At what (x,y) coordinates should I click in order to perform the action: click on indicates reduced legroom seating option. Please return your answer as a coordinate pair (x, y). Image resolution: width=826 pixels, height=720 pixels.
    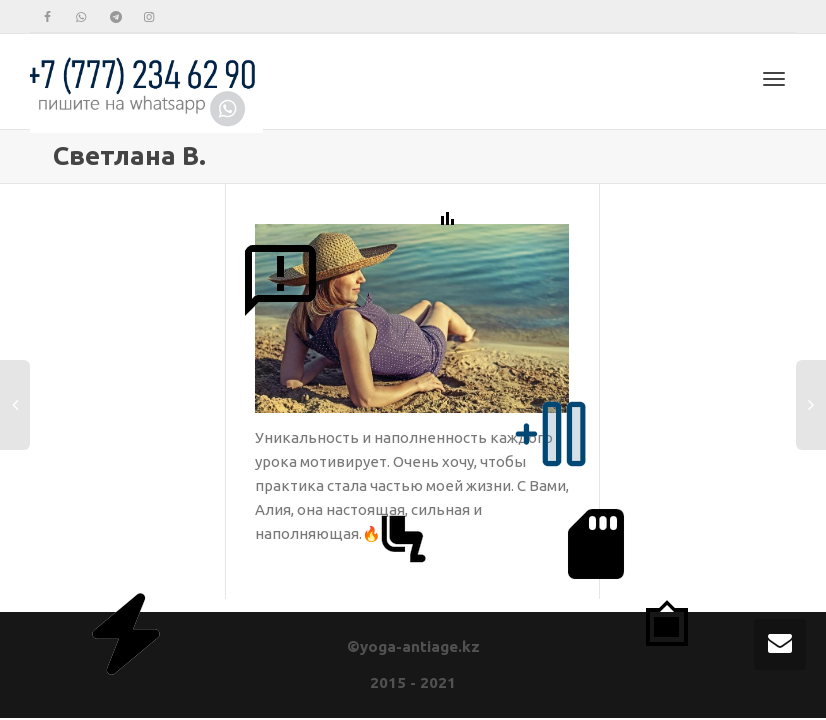
    Looking at the image, I should click on (405, 539).